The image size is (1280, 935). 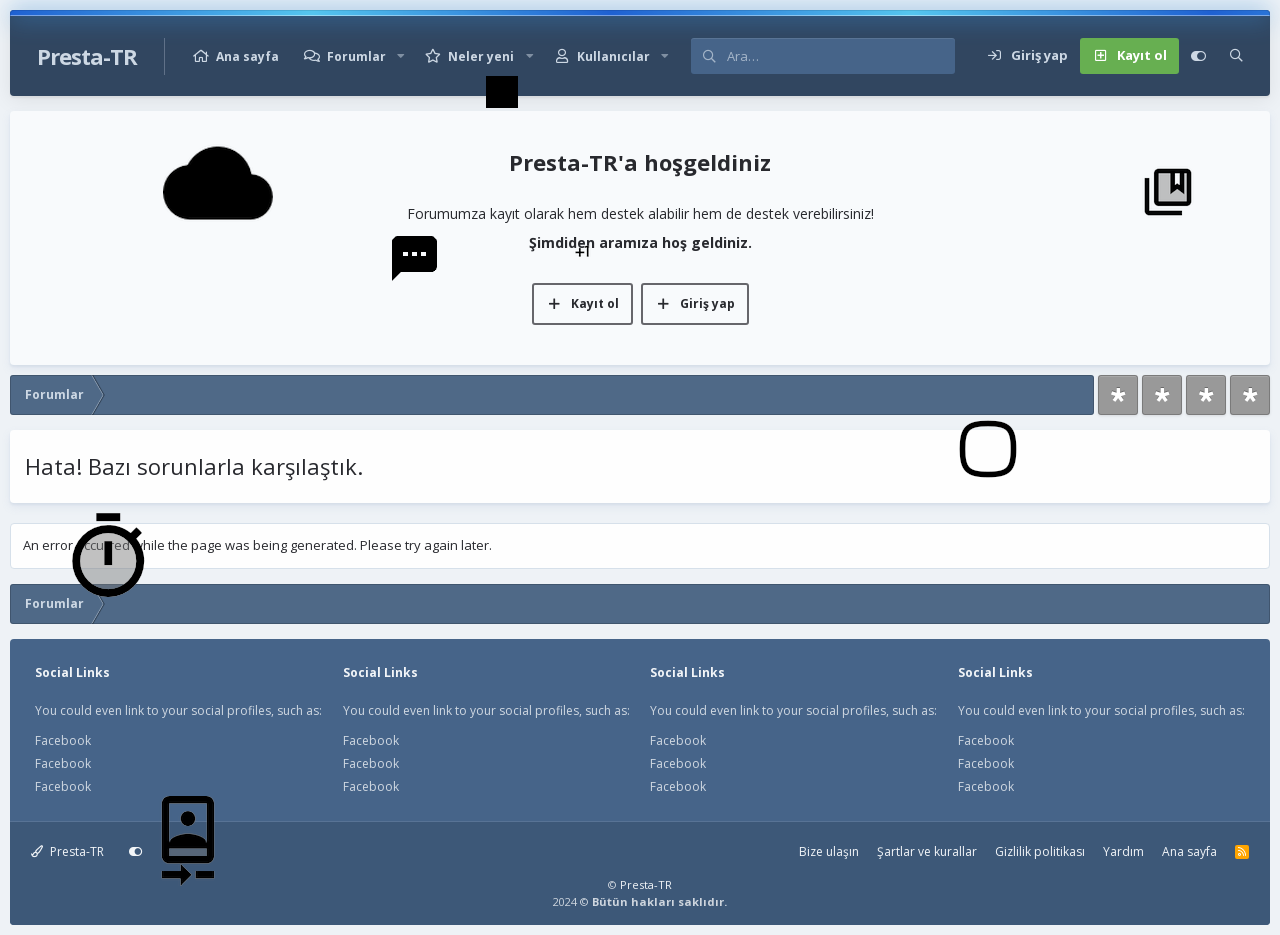 I want to click on access your bookmarked collections, so click(x=1168, y=192).